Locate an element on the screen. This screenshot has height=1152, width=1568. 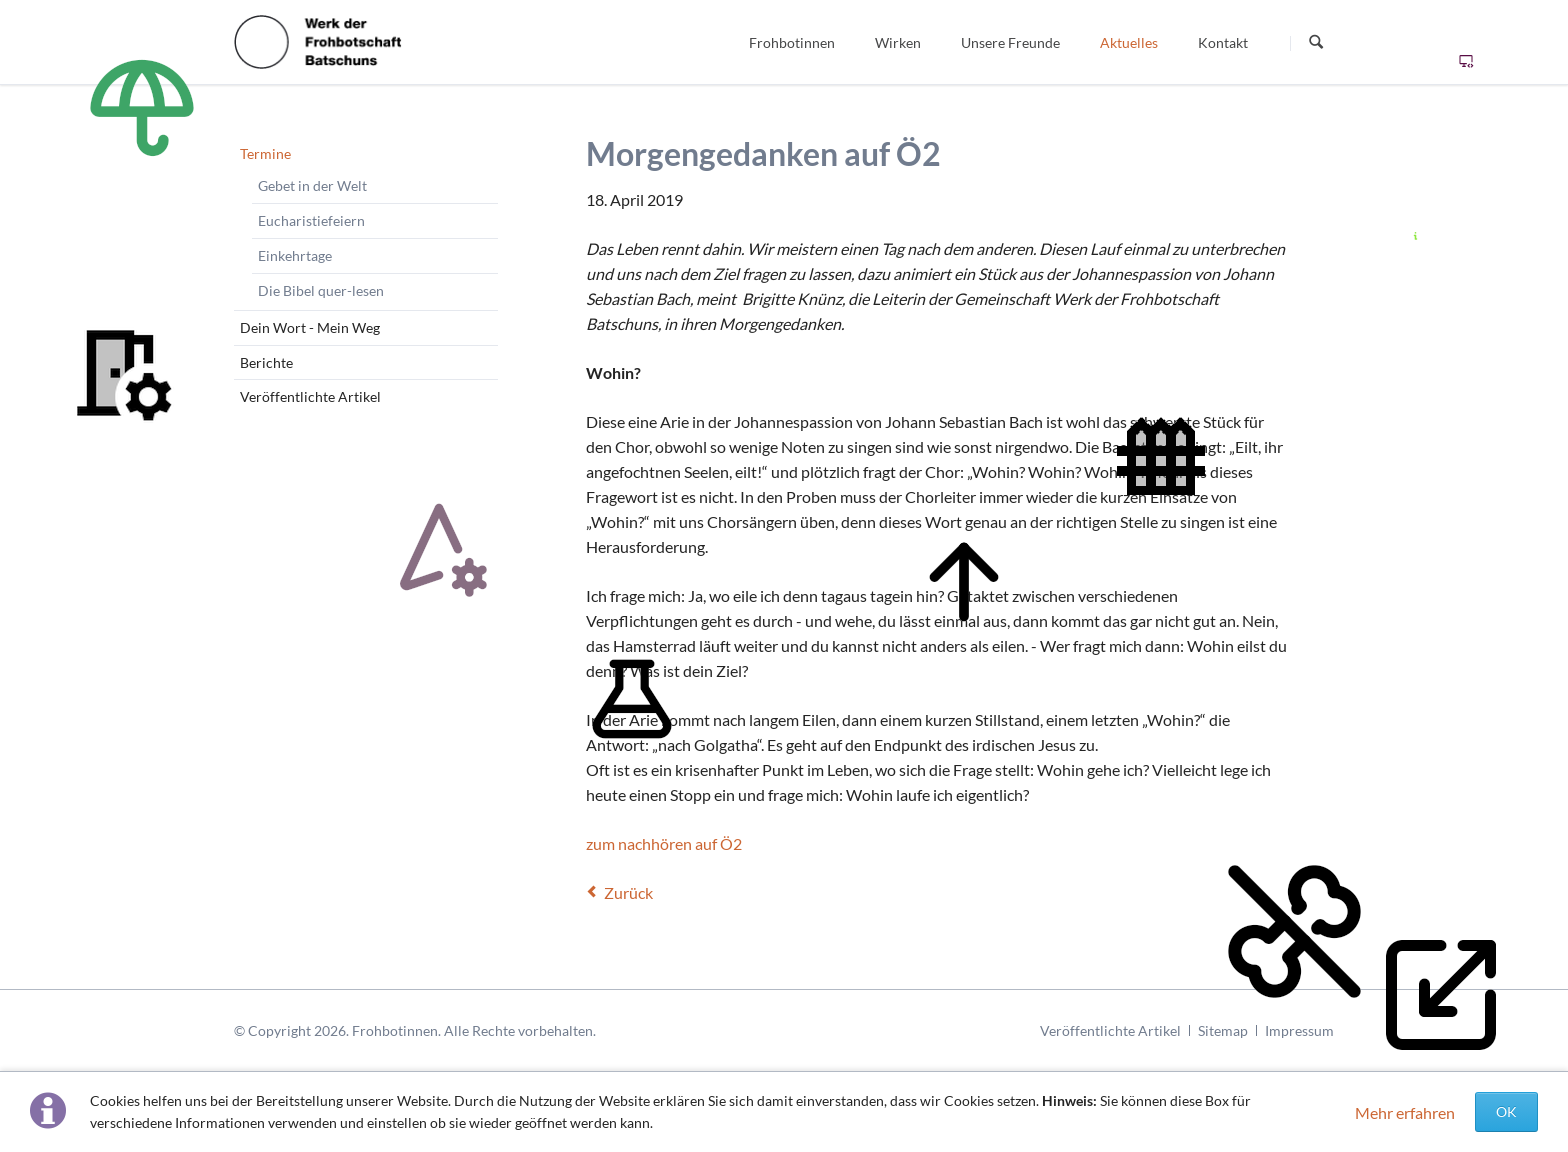
resize or scale an element is located at coordinates (1441, 995).